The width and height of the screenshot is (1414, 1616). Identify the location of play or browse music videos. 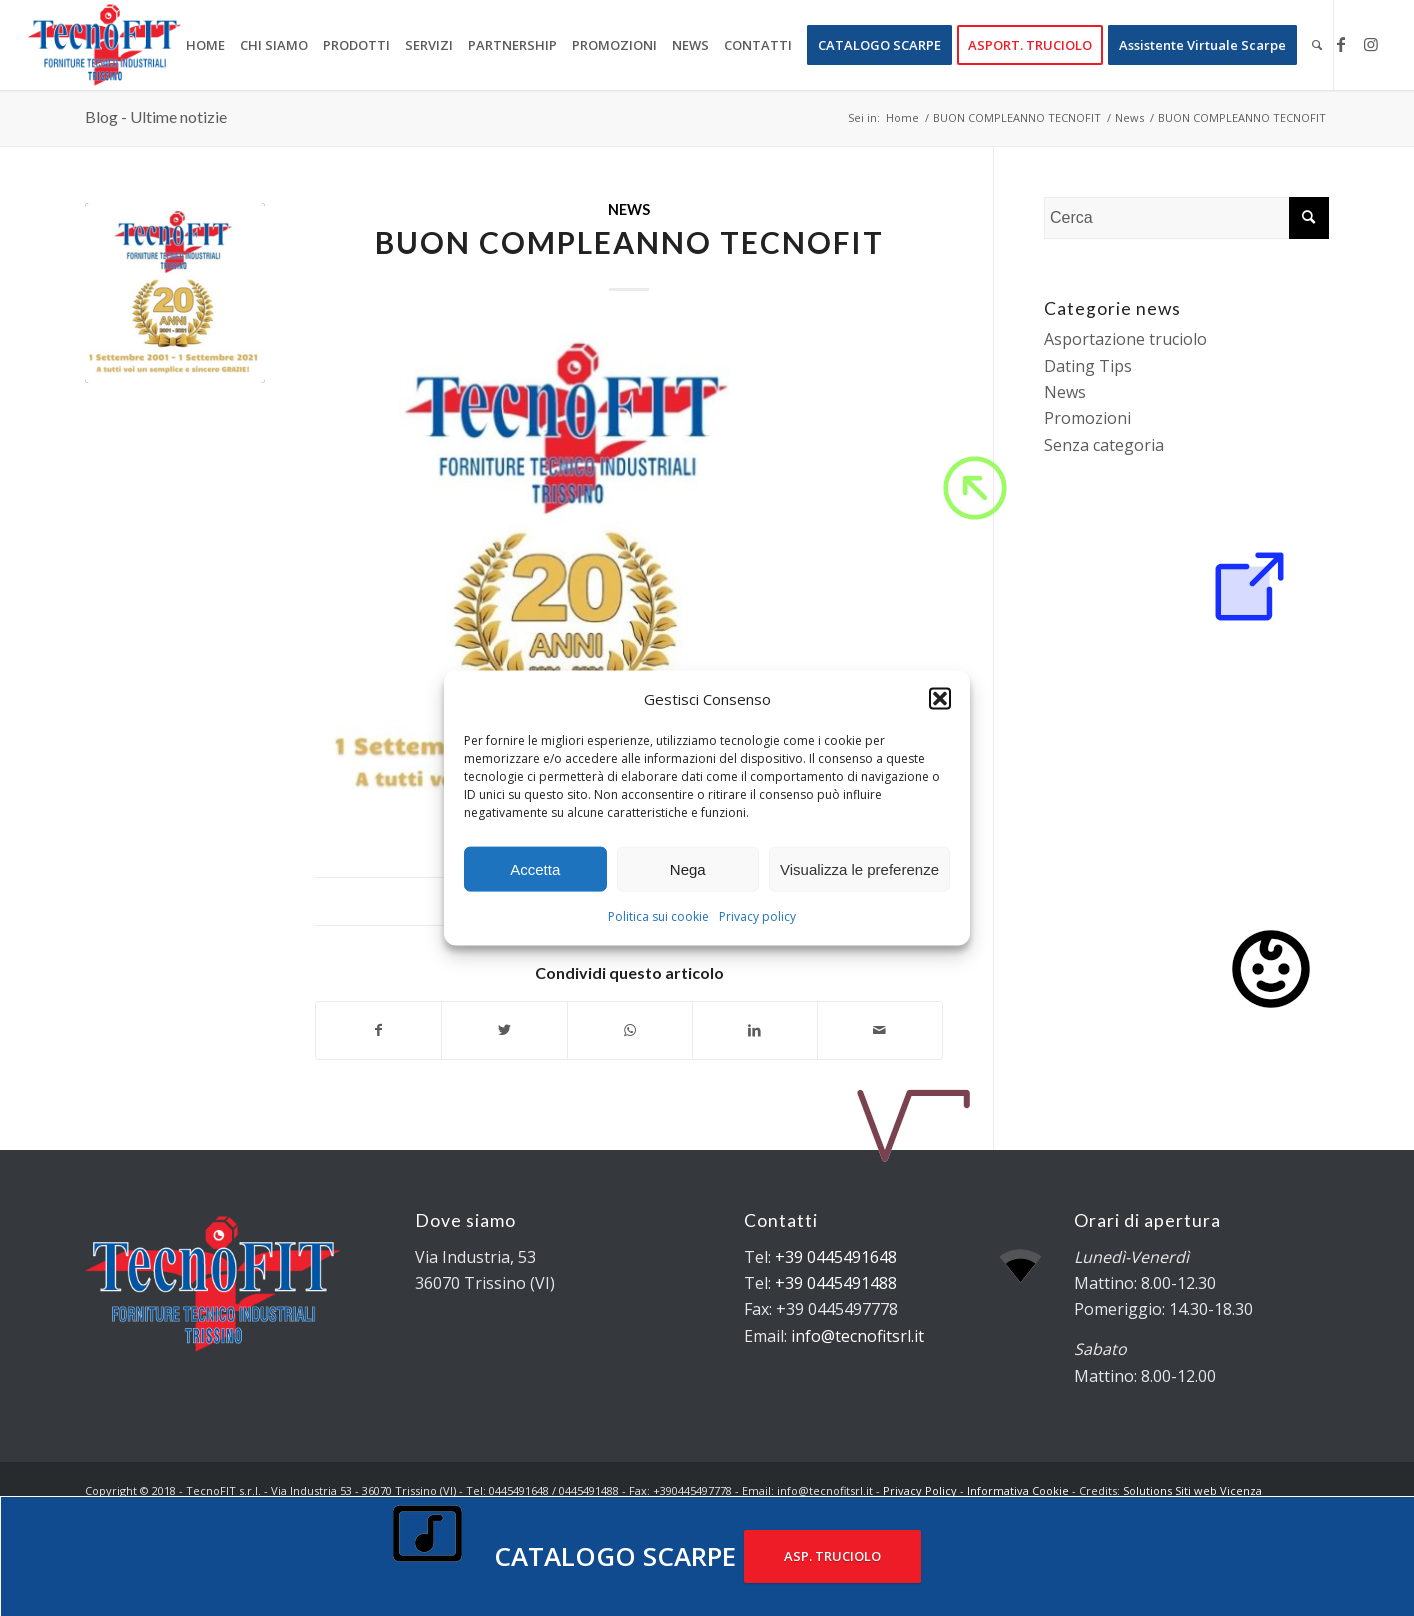
(427, 1533).